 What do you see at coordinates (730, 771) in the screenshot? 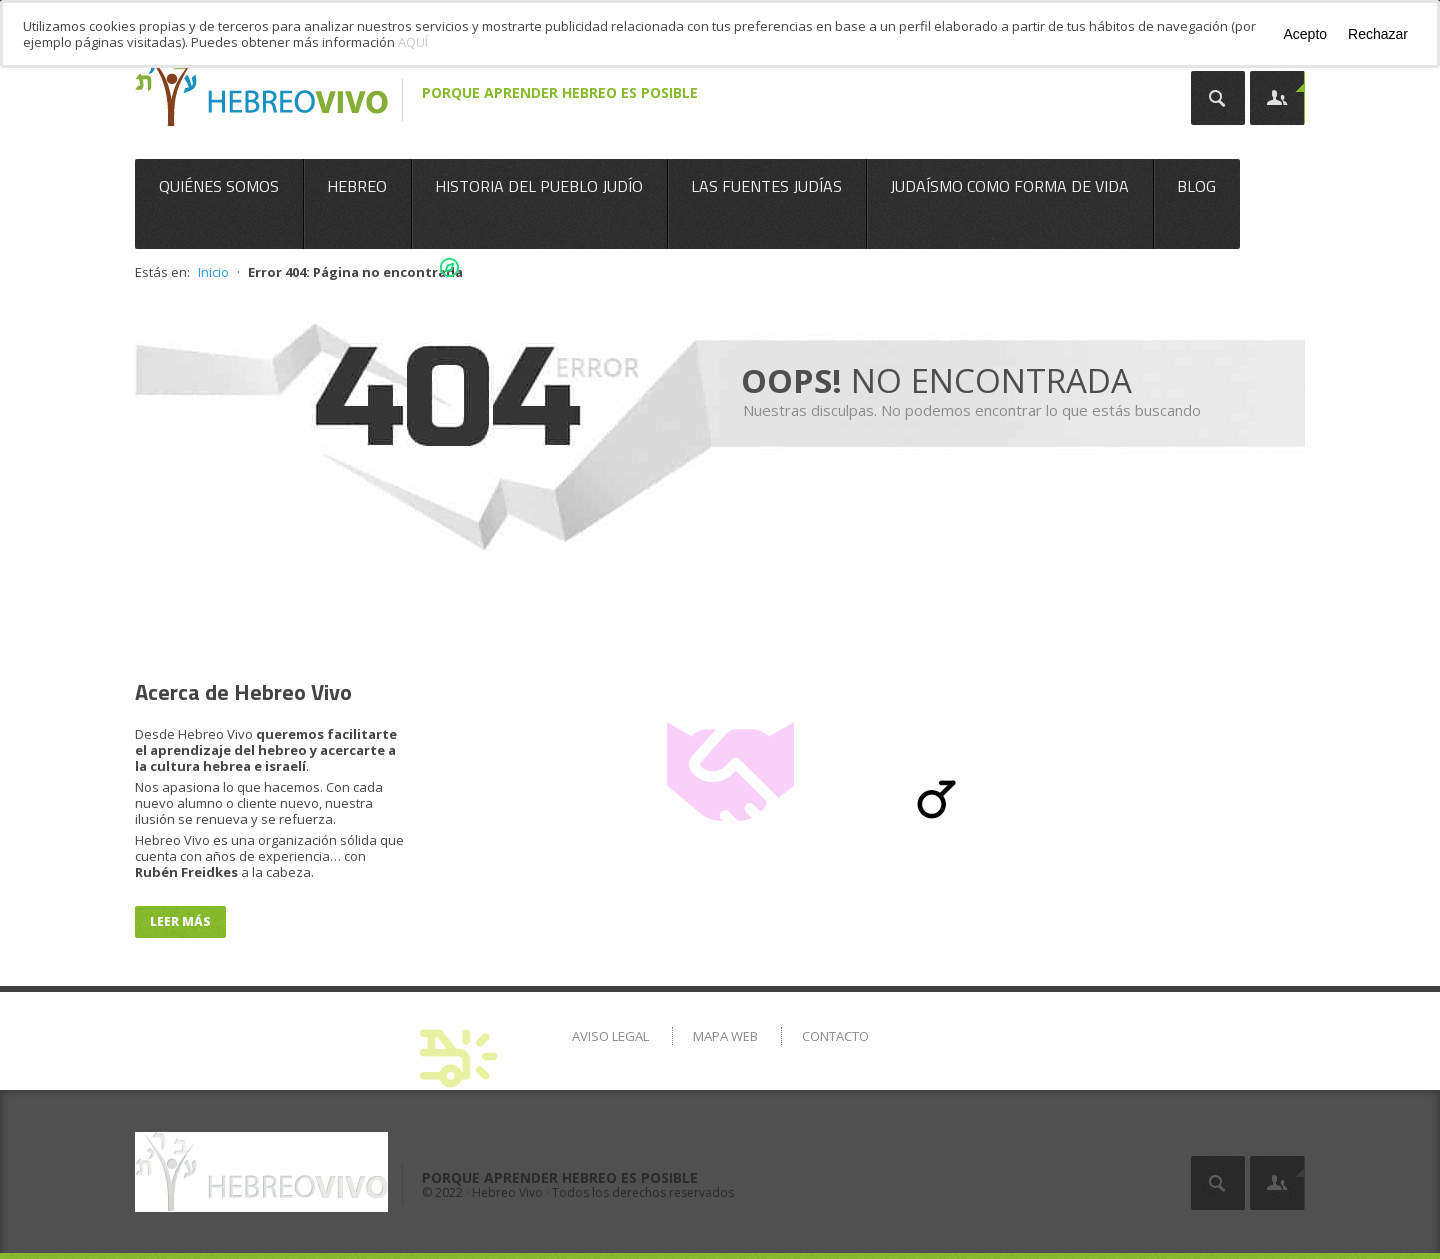
I see `indicates a partnership or collaboration` at bounding box center [730, 771].